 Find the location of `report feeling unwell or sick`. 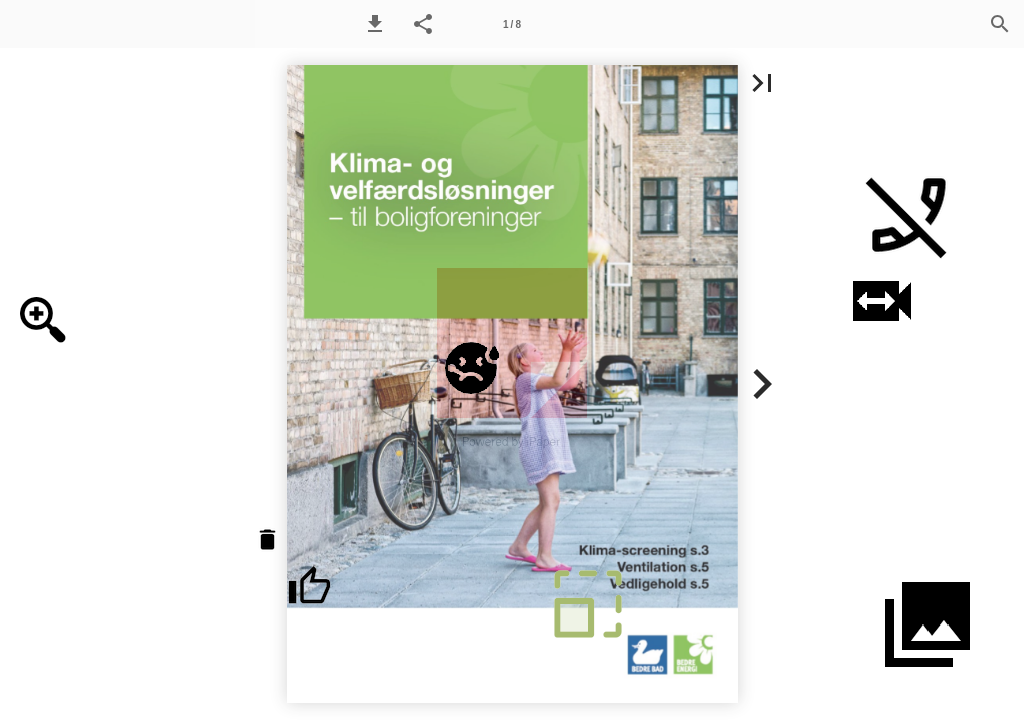

report feeling unwell or sick is located at coordinates (471, 368).